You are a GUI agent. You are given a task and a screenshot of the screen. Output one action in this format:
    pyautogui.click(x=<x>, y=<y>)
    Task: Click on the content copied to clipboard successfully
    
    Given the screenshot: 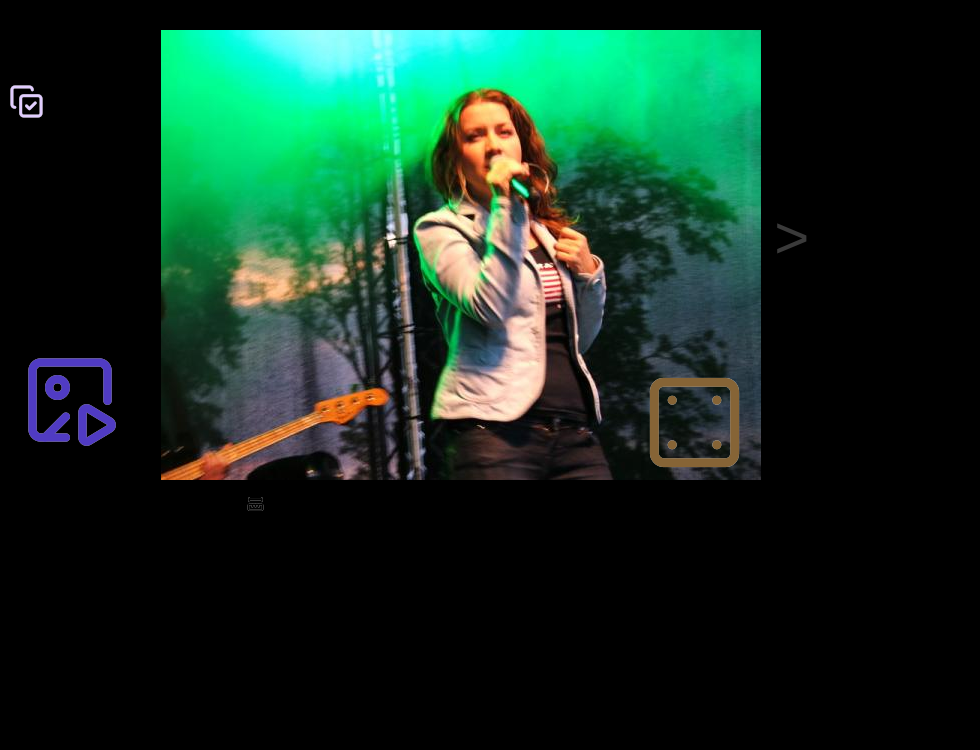 What is the action you would take?
    pyautogui.click(x=26, y=101)
    